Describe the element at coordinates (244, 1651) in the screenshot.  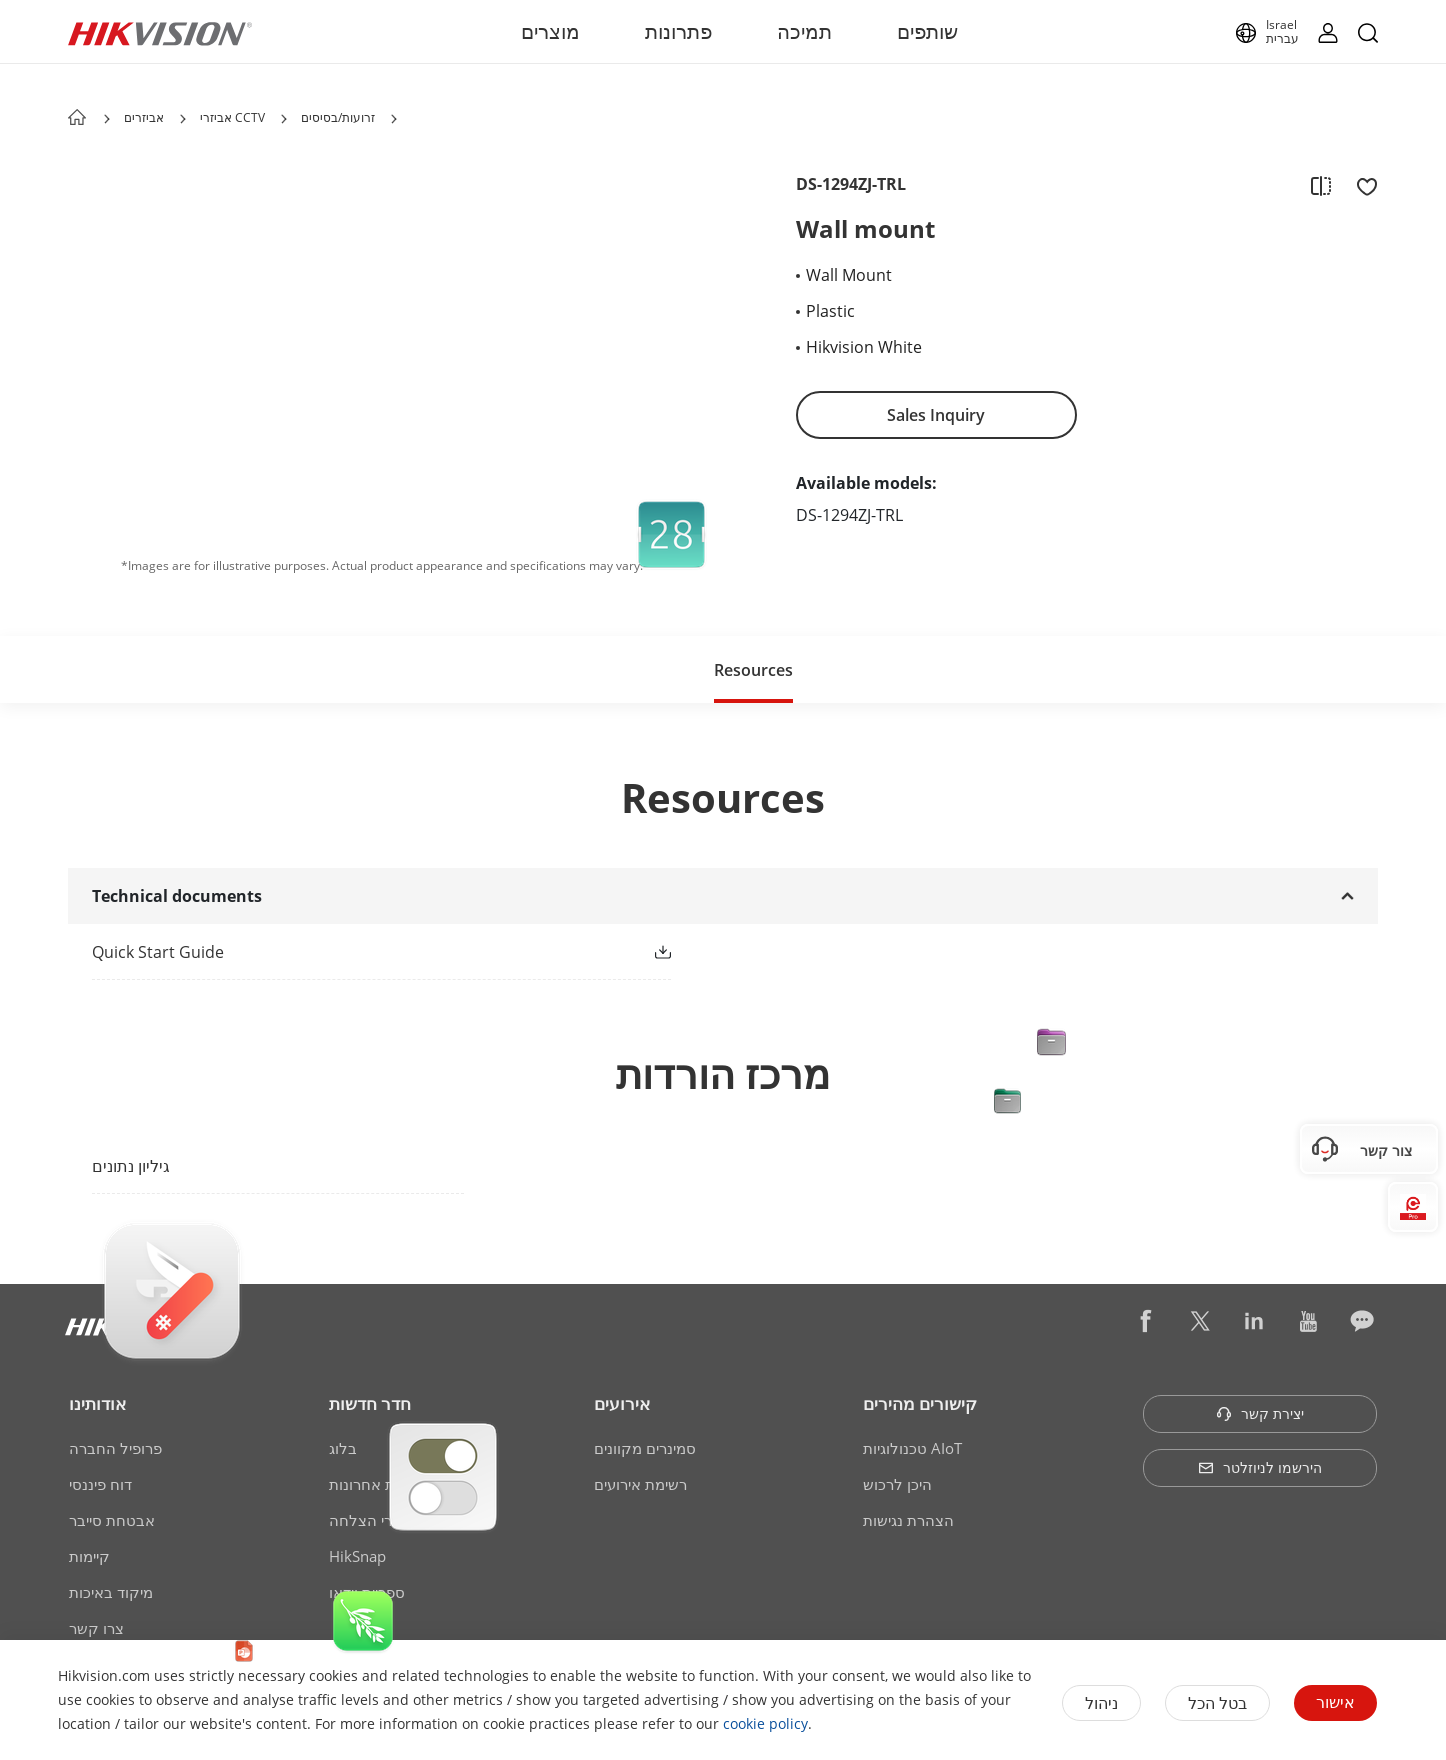
I see `a microsoft powerpoint file` at that location.